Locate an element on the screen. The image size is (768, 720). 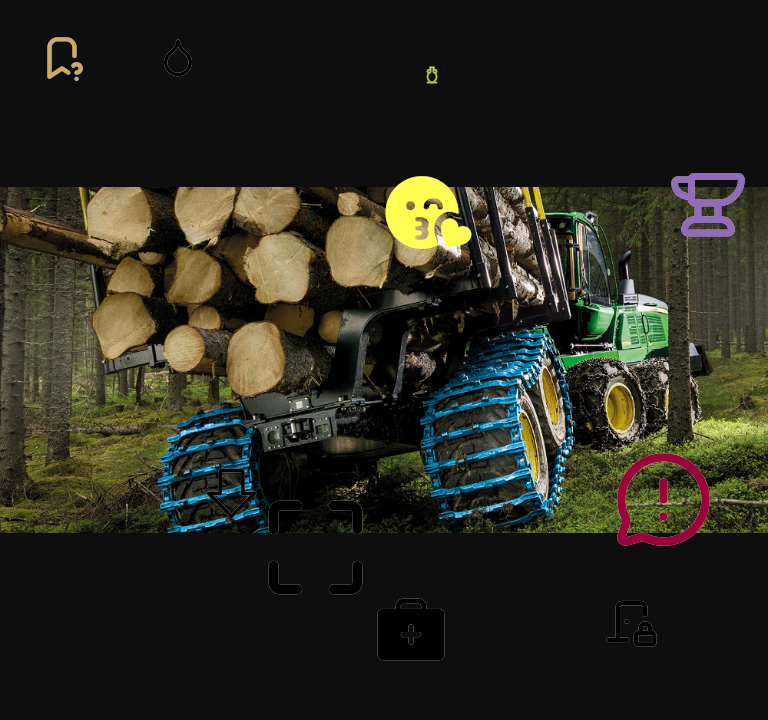
send a kiss or flirty reaction is located at coordinates (426, 212).